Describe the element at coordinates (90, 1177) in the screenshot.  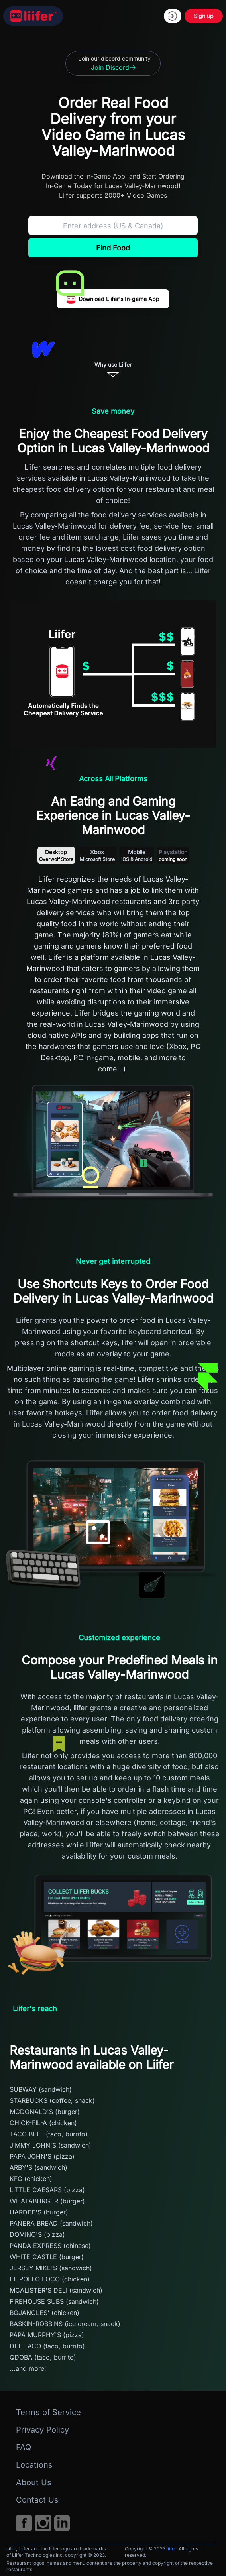
I see `view user profile` at that location.